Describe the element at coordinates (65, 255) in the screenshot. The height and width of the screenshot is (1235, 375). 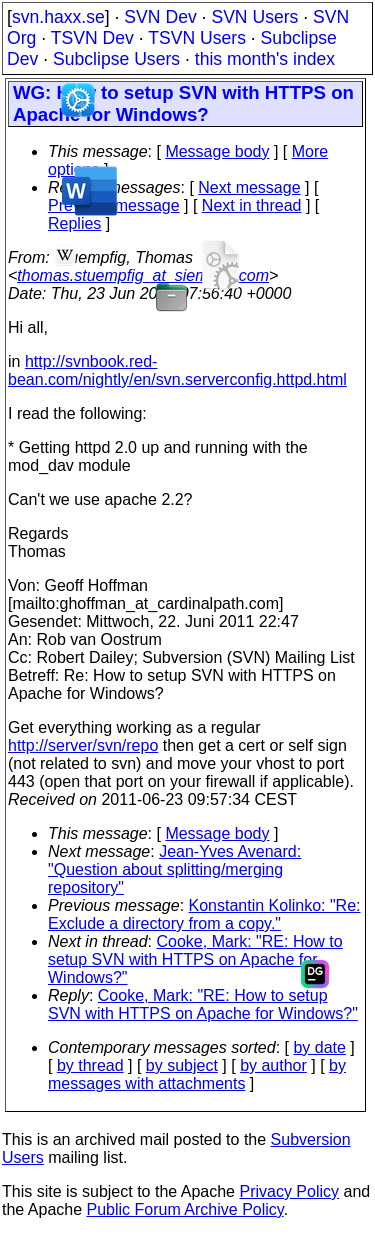
I see `open wike wikipedia reader app` at that location.